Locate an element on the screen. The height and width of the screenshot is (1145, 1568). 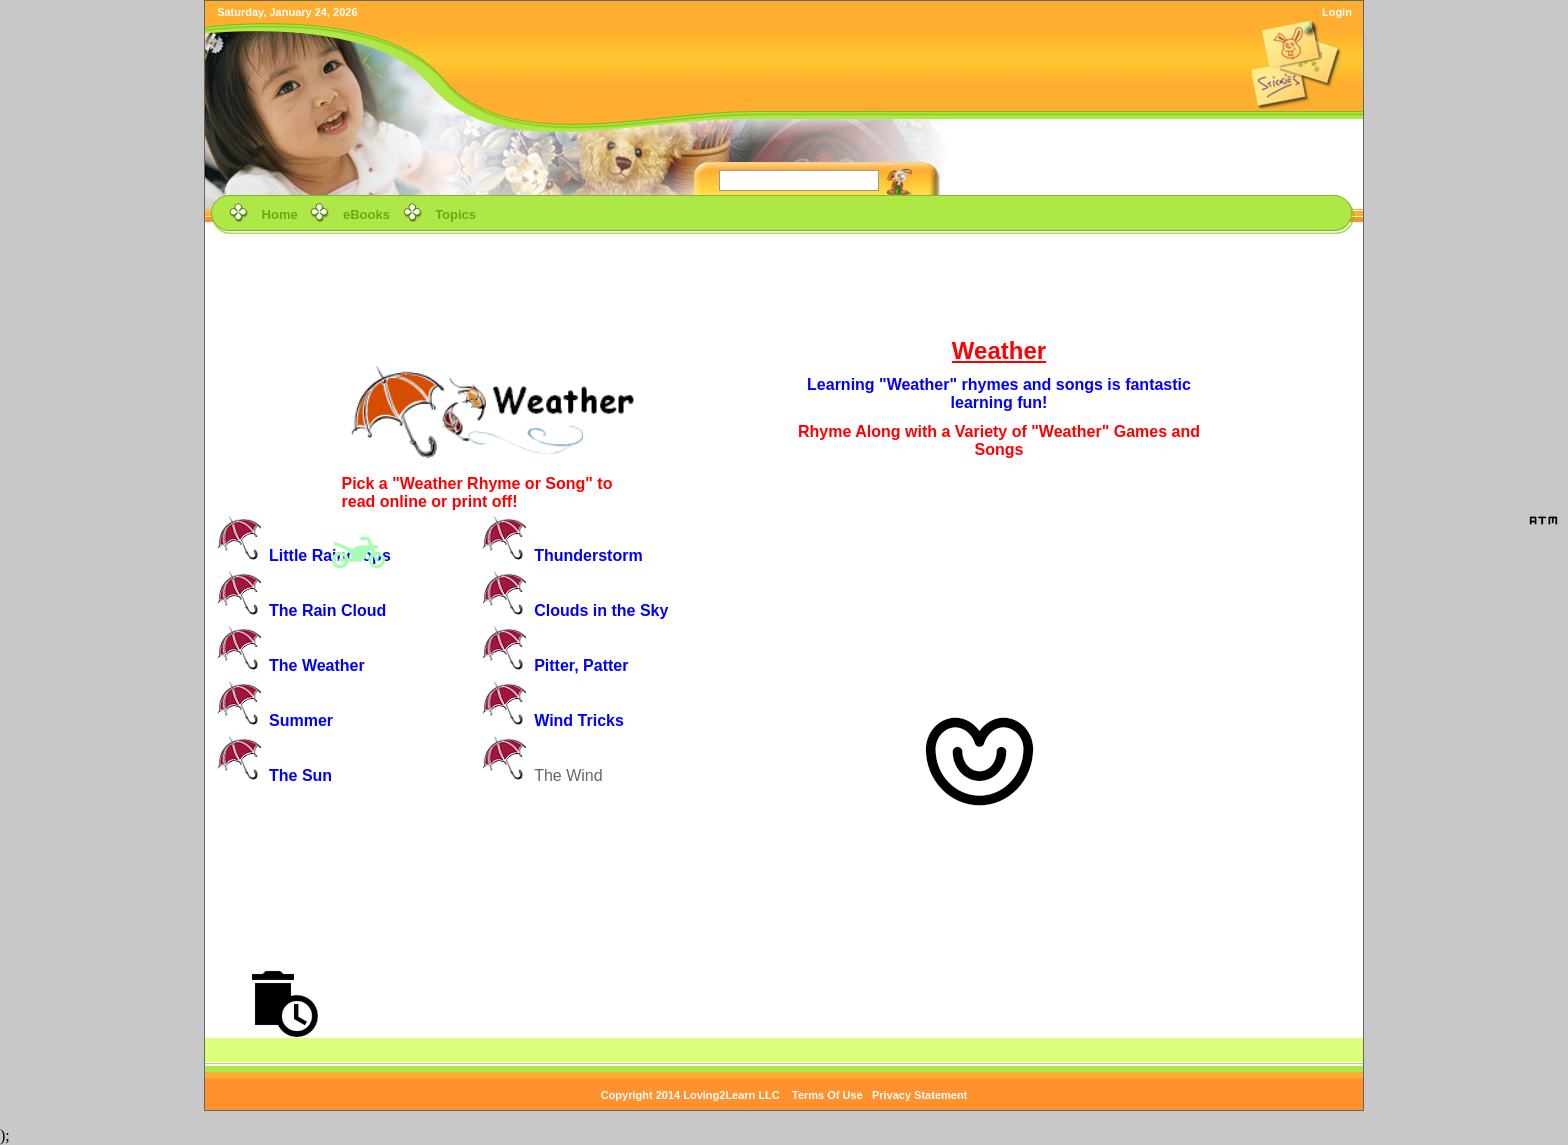
open badoo dating app is located at coordinates (979, 761).